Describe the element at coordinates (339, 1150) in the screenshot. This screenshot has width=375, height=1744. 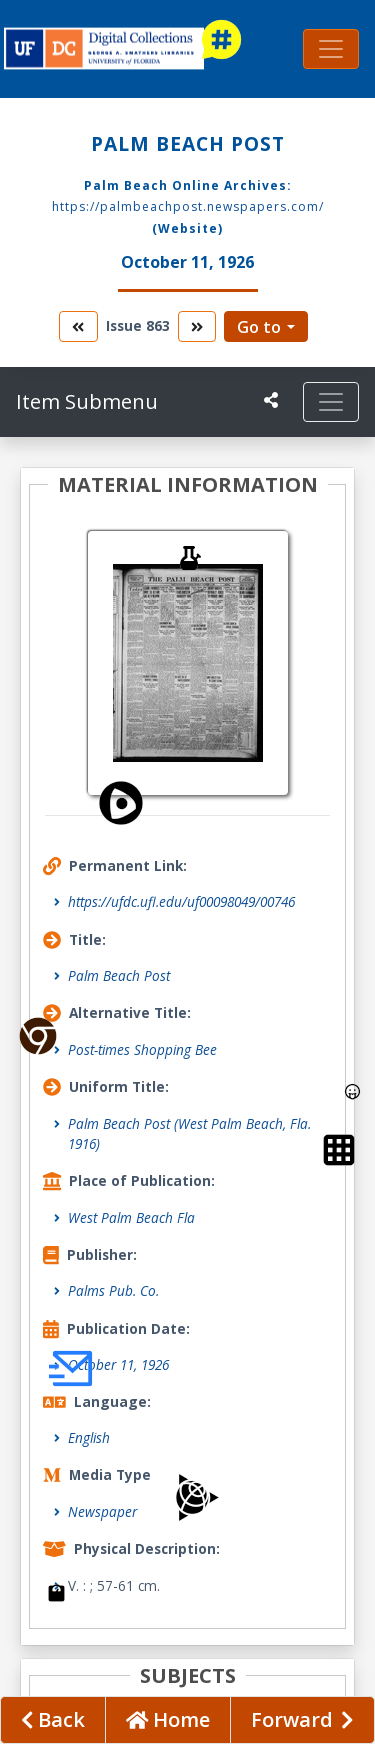
I see `switch to grid view` at that location.